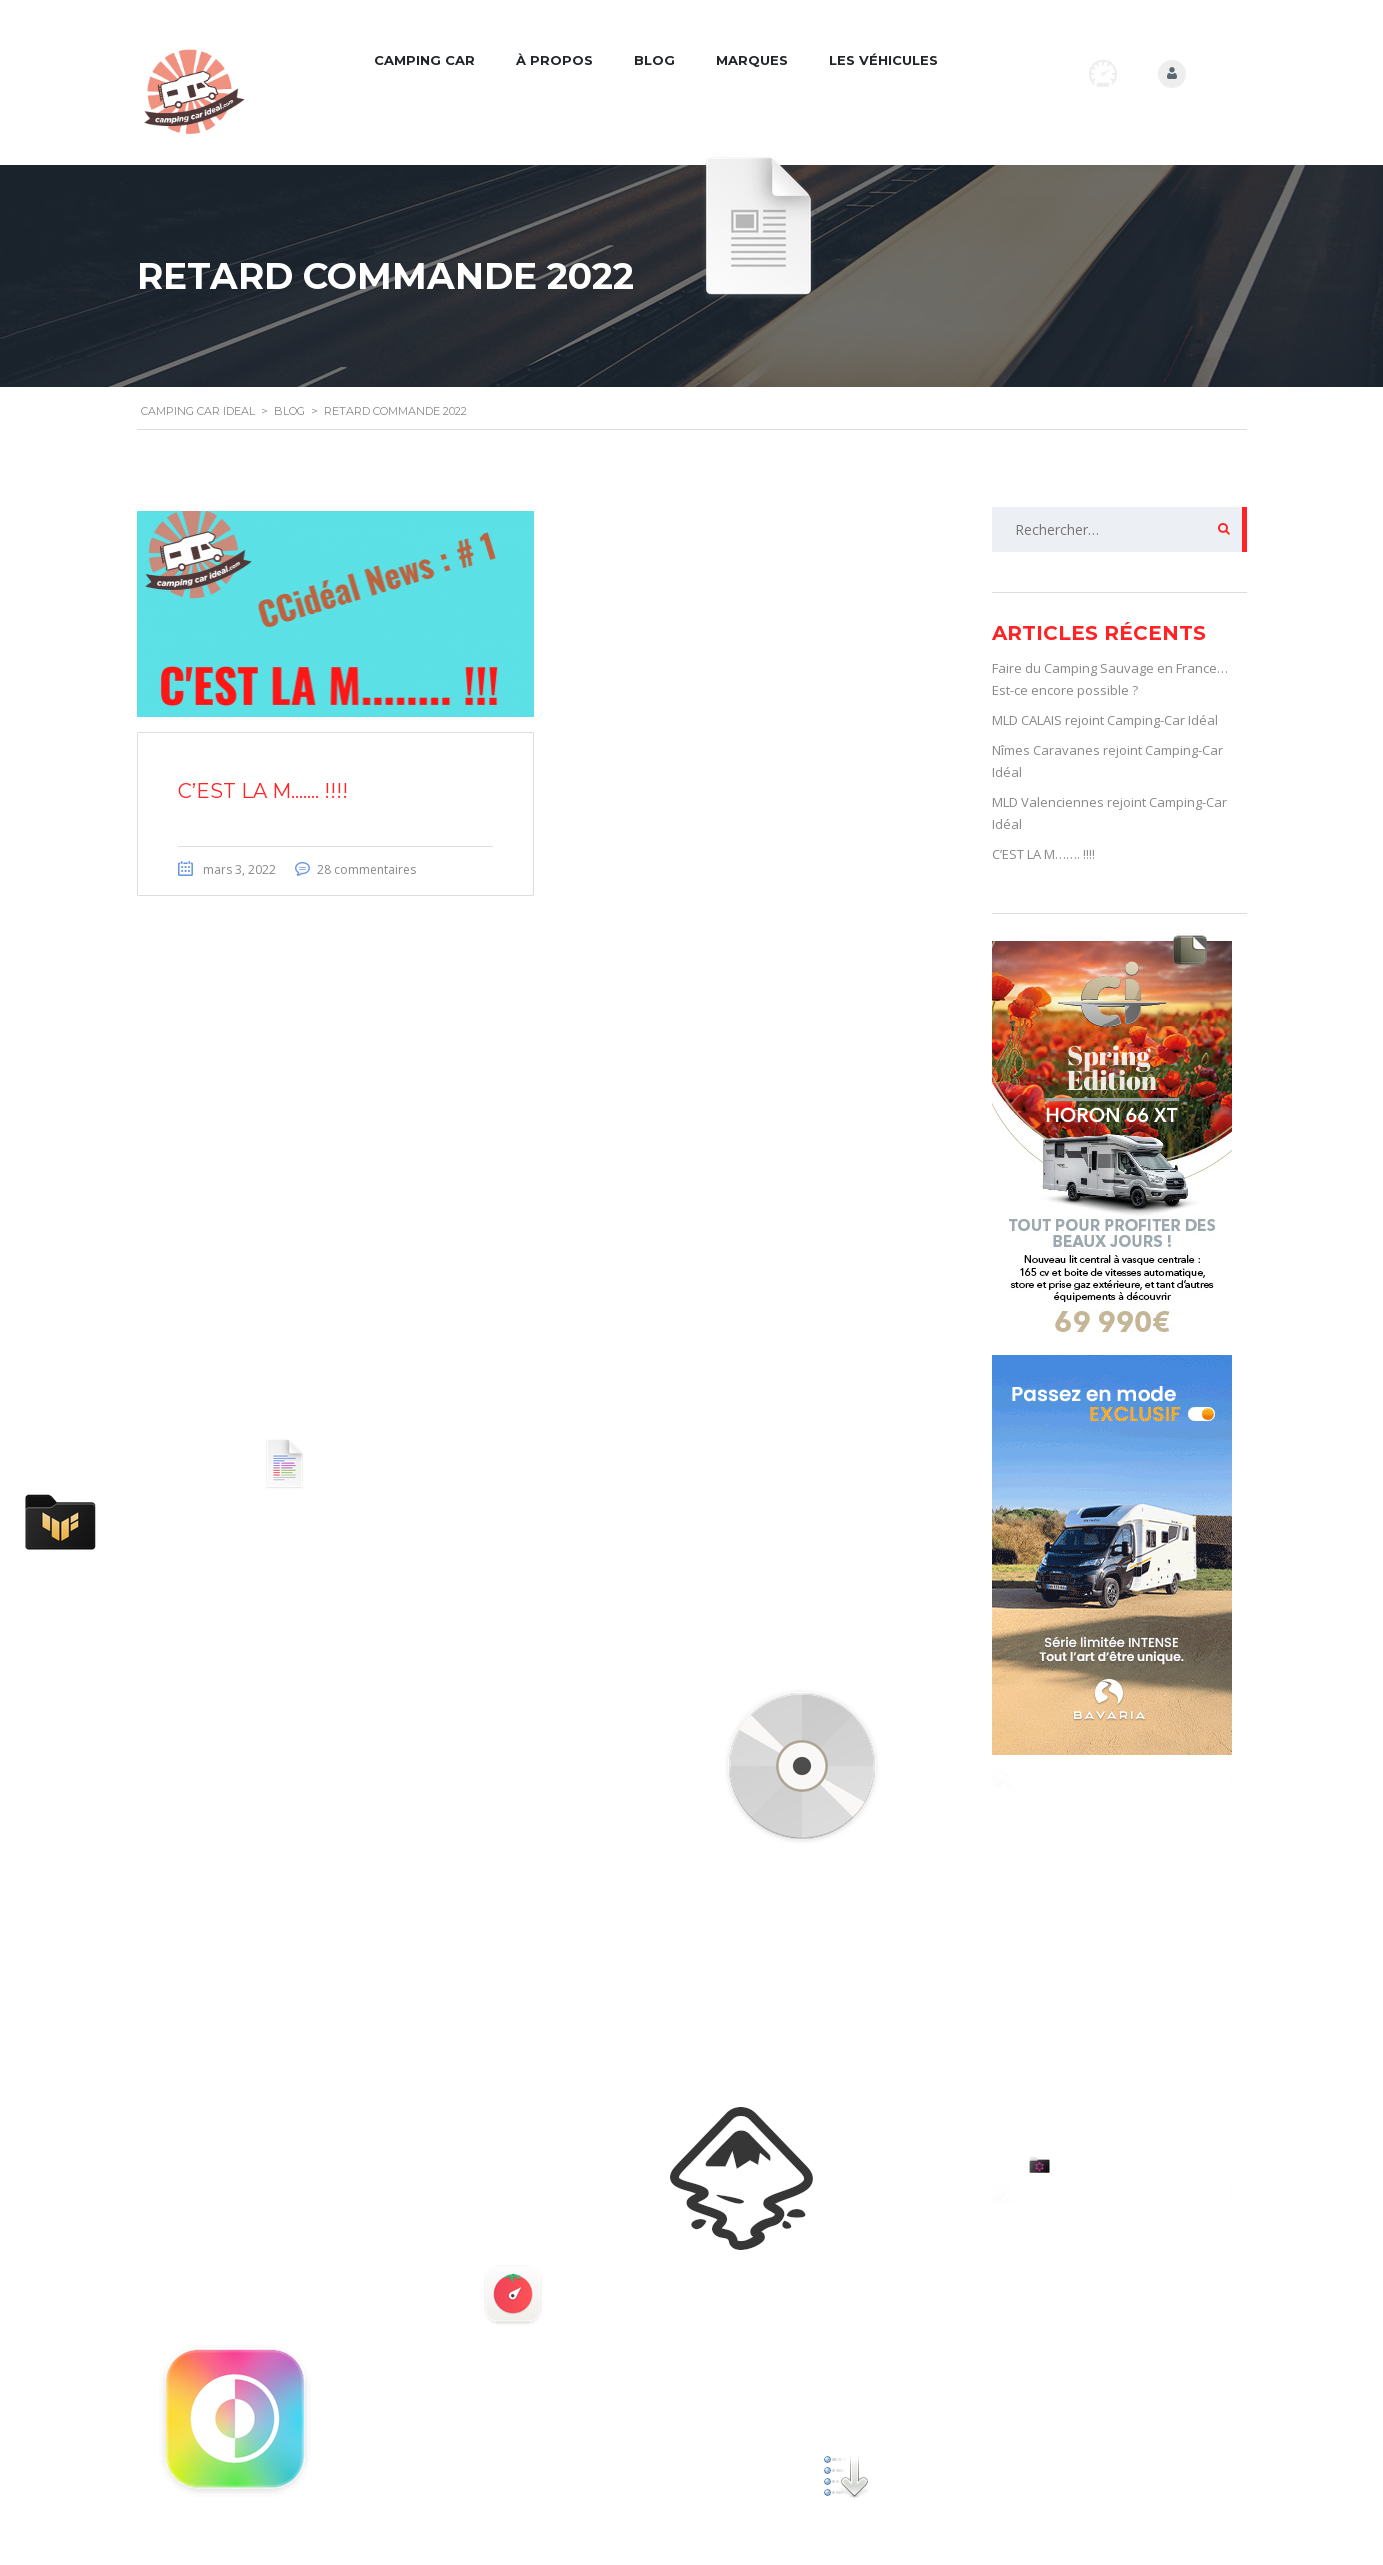  Describe the element at coordinates (60, 1524) in the screenshot. I see `folder for ASUS TUF gaming files or applications` at that location.